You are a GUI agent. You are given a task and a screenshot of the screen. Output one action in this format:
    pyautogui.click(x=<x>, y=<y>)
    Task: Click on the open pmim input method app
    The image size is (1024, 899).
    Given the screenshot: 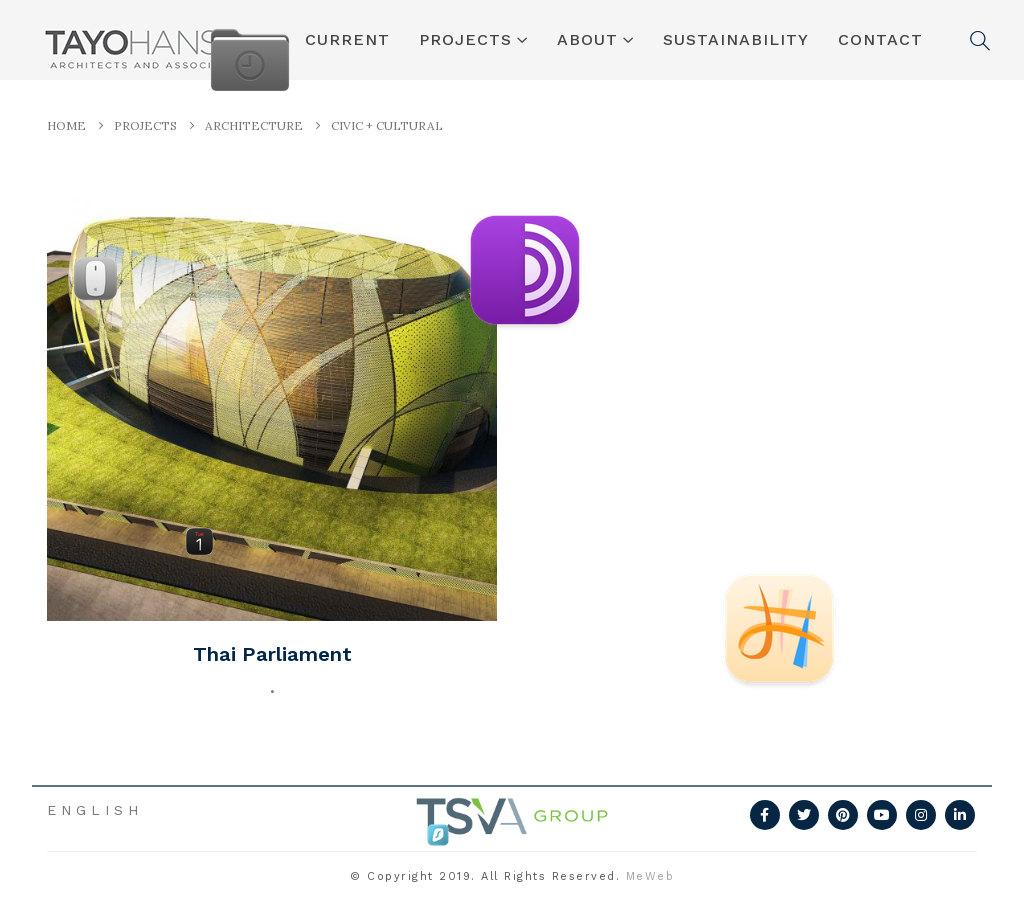 What is the action you would take?
    pyautogui.click(x=779, y=628)
    